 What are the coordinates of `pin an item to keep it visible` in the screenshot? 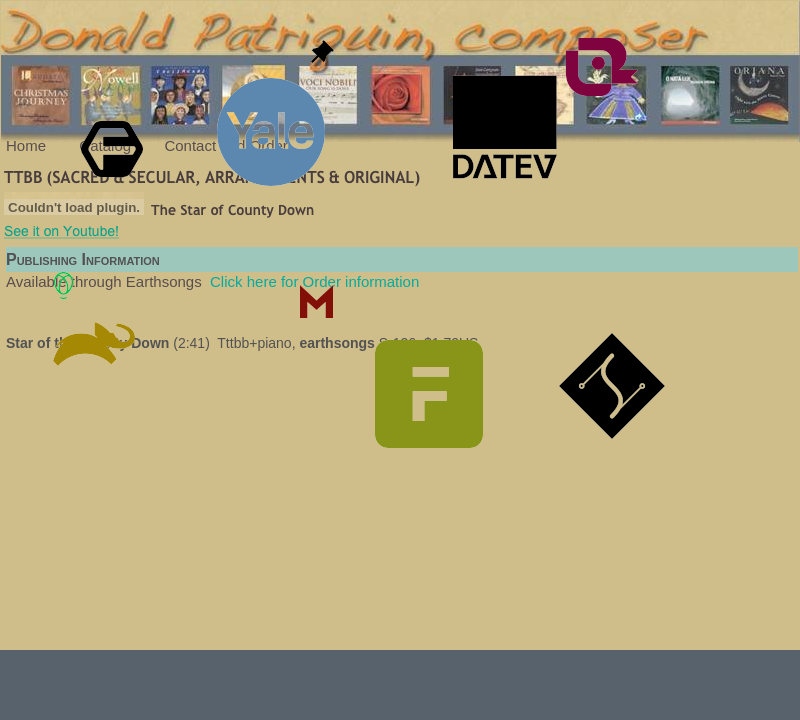 It's located at (321, 52).